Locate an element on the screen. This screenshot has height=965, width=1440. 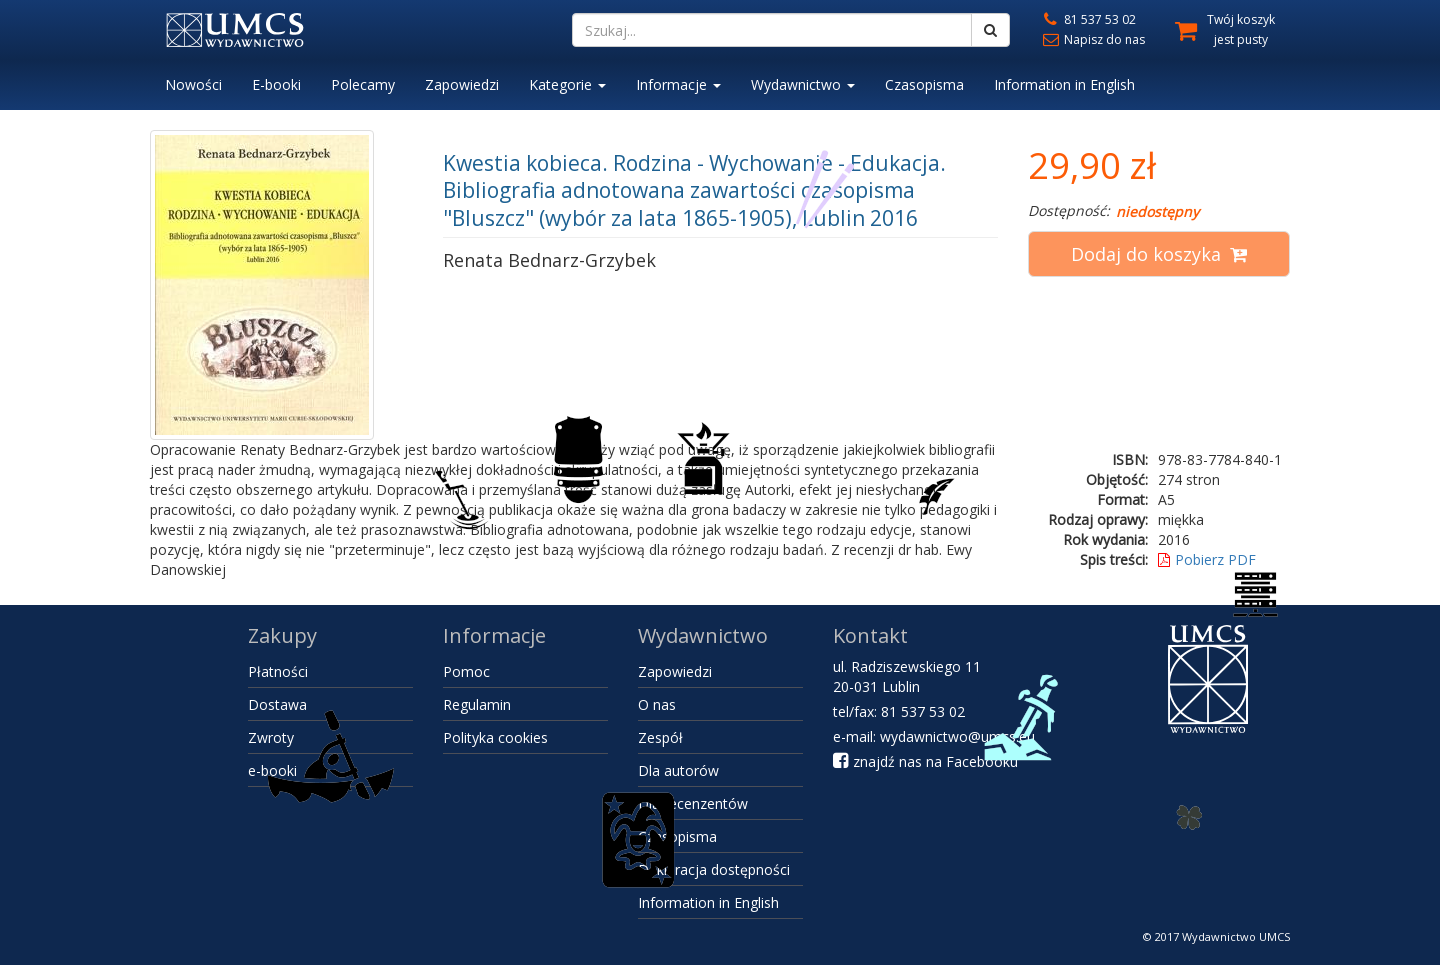
compose a new message or document is located at coordinates (937, 496).